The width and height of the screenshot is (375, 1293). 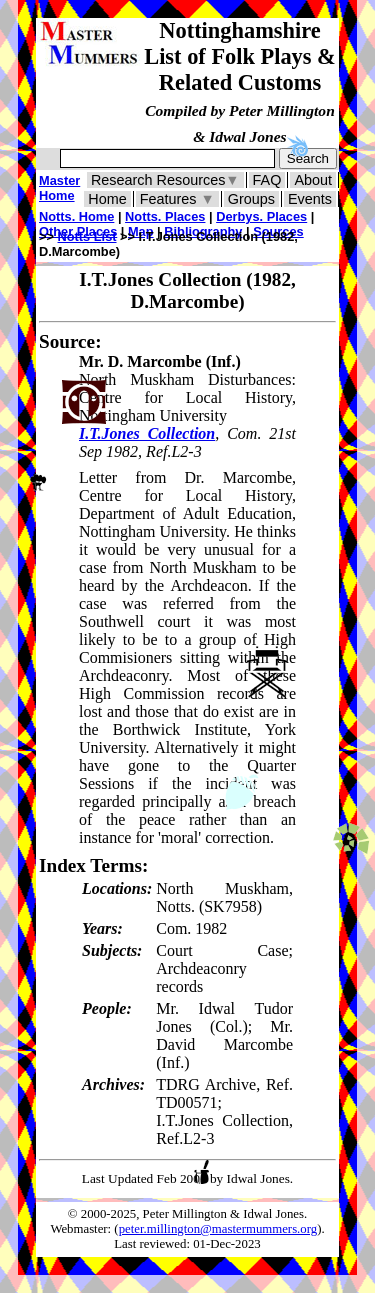 What do you see at coordinates (84, 402) in the screenshot?
I see `select player avatar or character` at bounding box center [84, 402].